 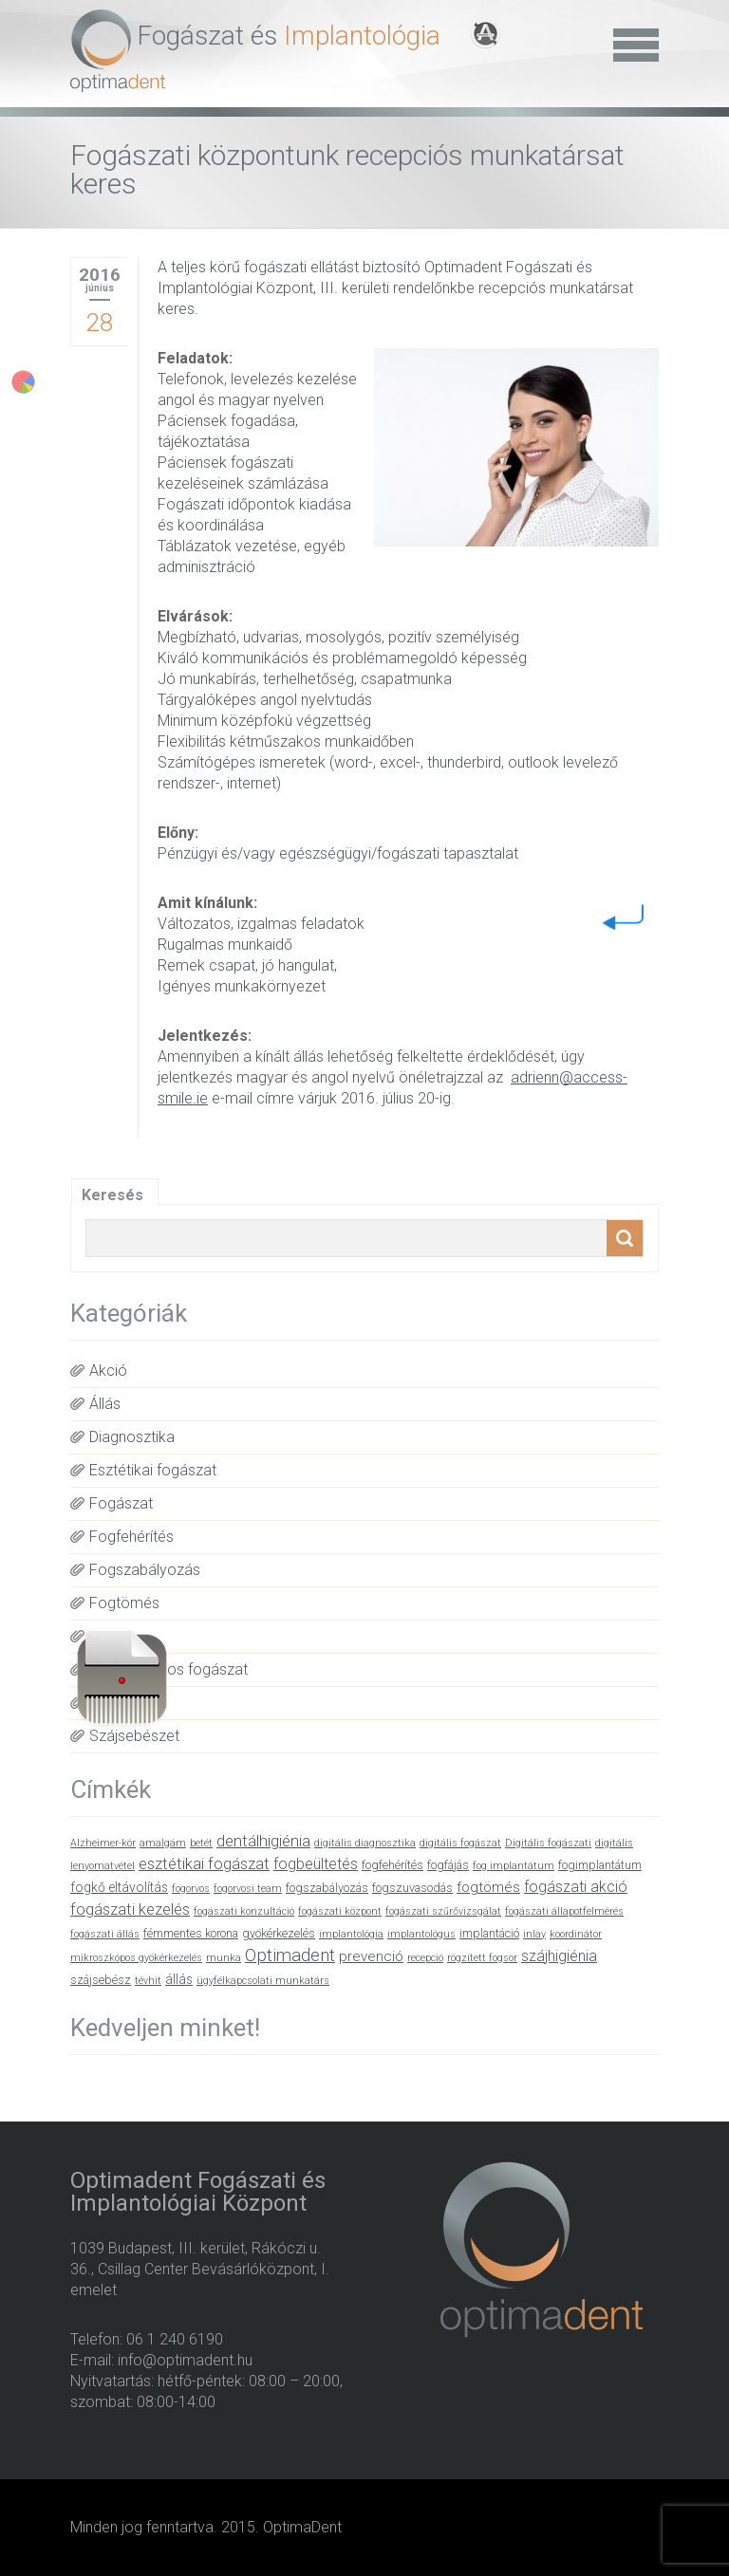 I want to click on check for available system updates, so click(x=485, y=33).